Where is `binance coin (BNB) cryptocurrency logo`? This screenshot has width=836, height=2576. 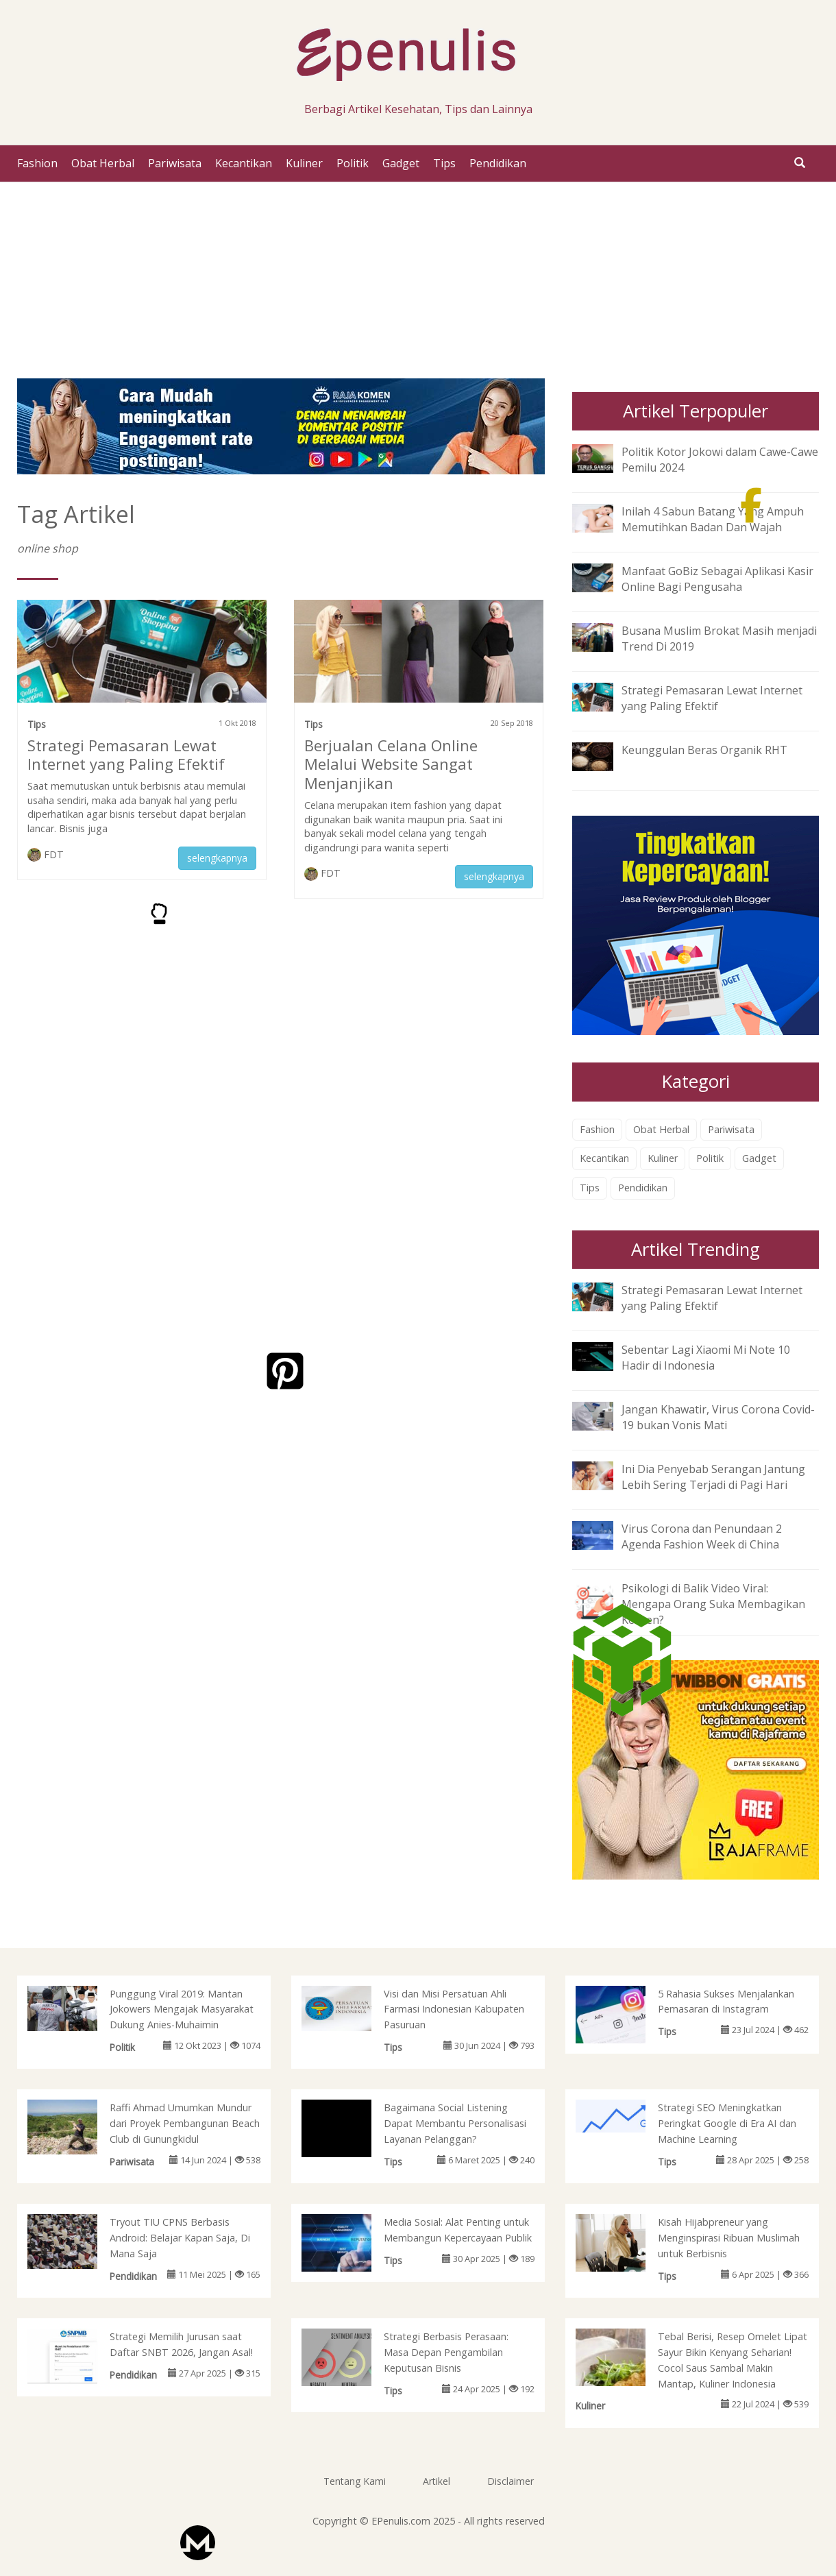
binance coin (BNB) cryptocurrency logo is located at coordinates (622, 1660).